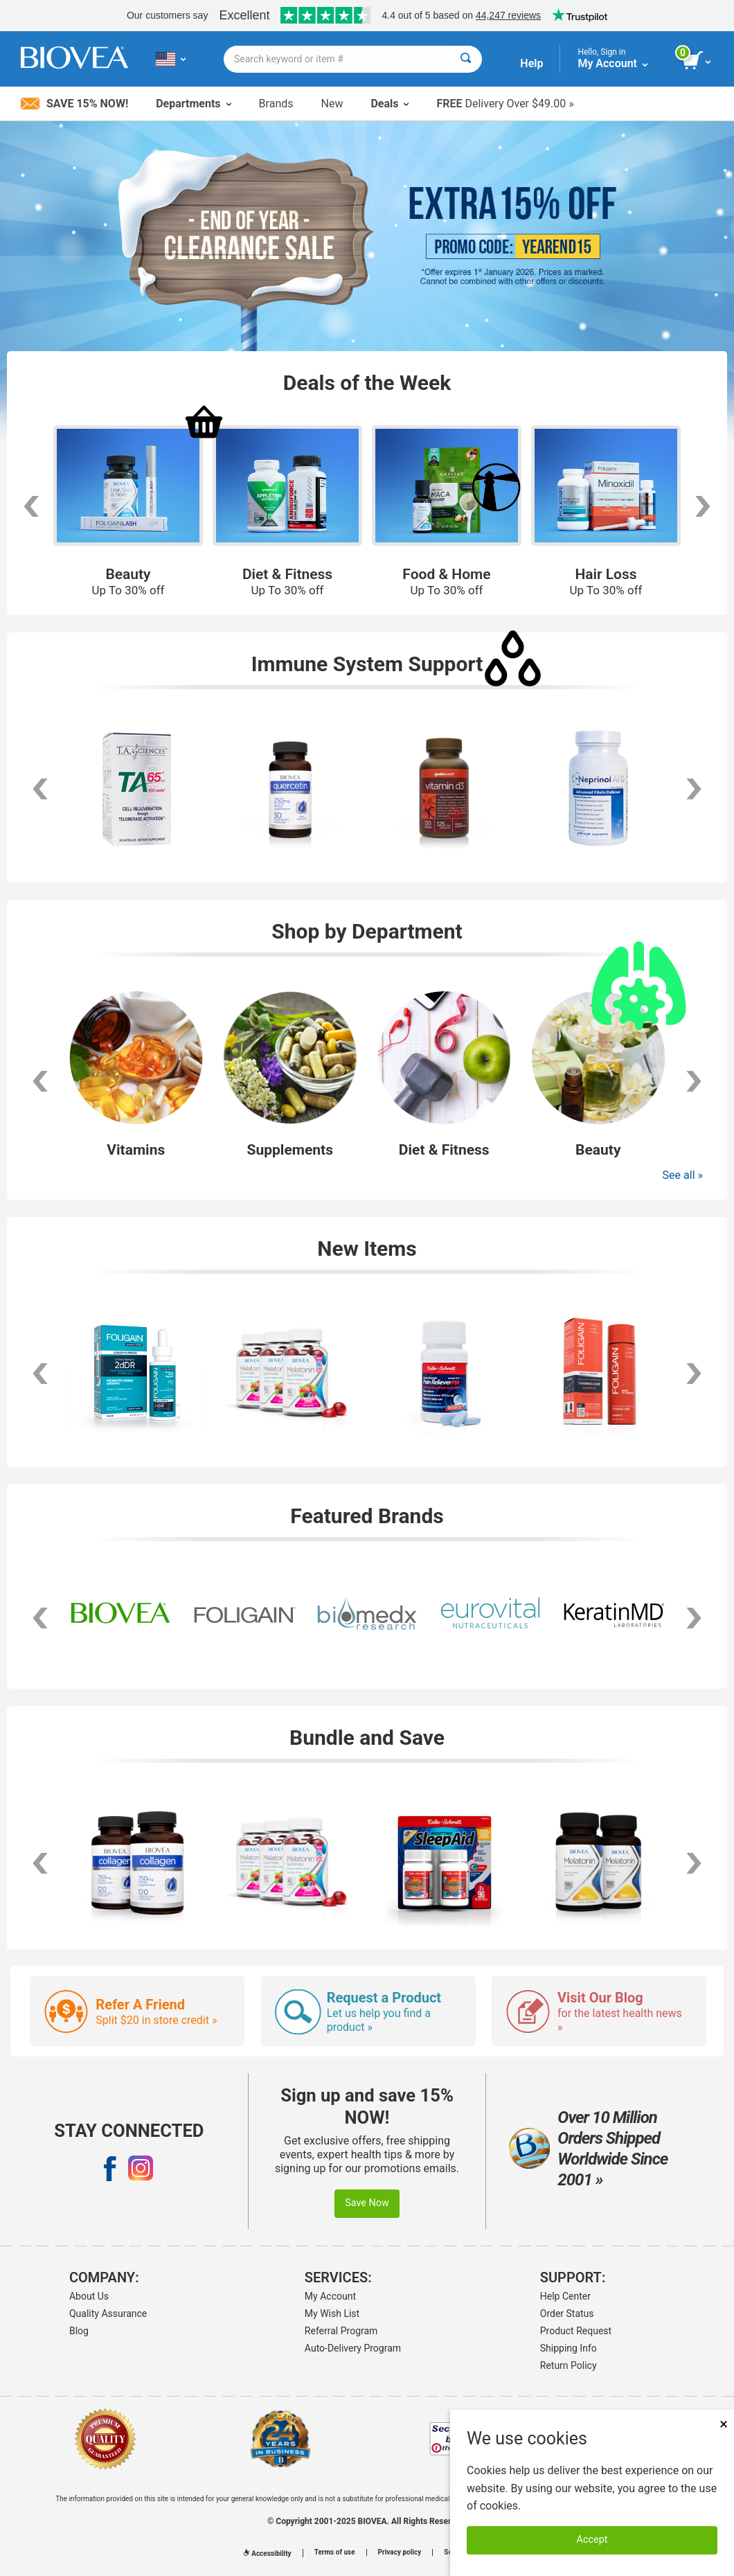 The image size is (734, 2576). What do you see at coordinates (638, 983) in the screenshot?
I see `indicates respiratory infection or lung disease` at bounding box center [638, 983].